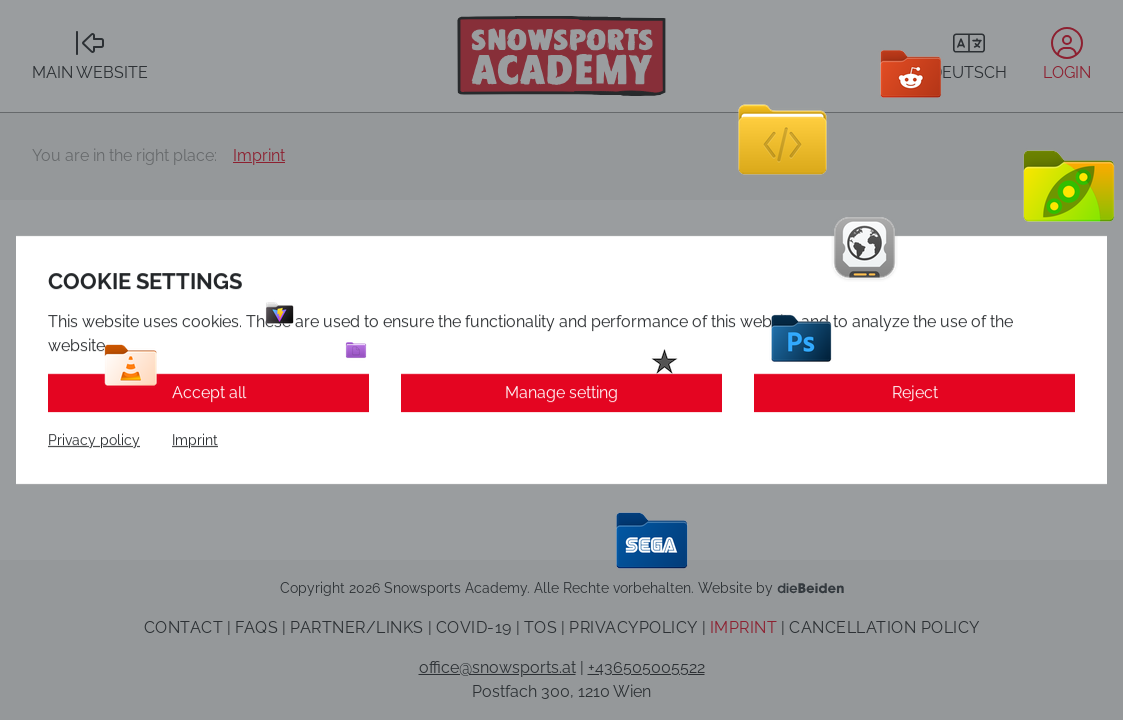  I want to click on open folder containing VLC media player files, so click(130, 366).